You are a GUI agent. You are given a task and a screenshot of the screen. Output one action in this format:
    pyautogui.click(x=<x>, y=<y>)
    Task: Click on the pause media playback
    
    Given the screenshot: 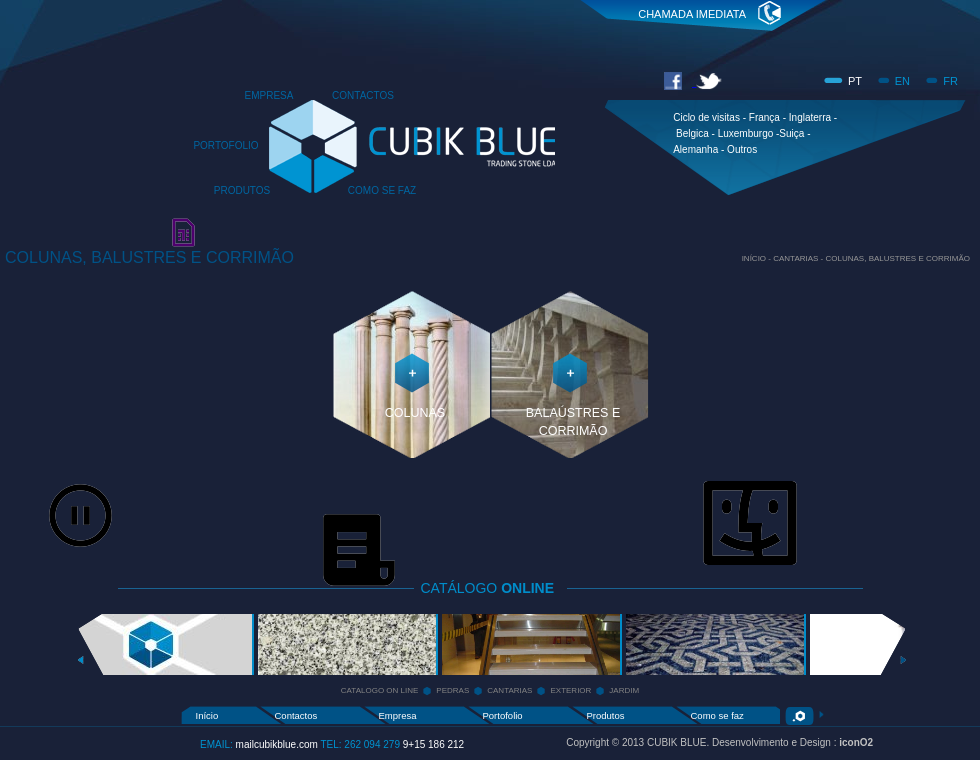 What is the action you would take?
    pyautogui.click(x=80, y=515)
    